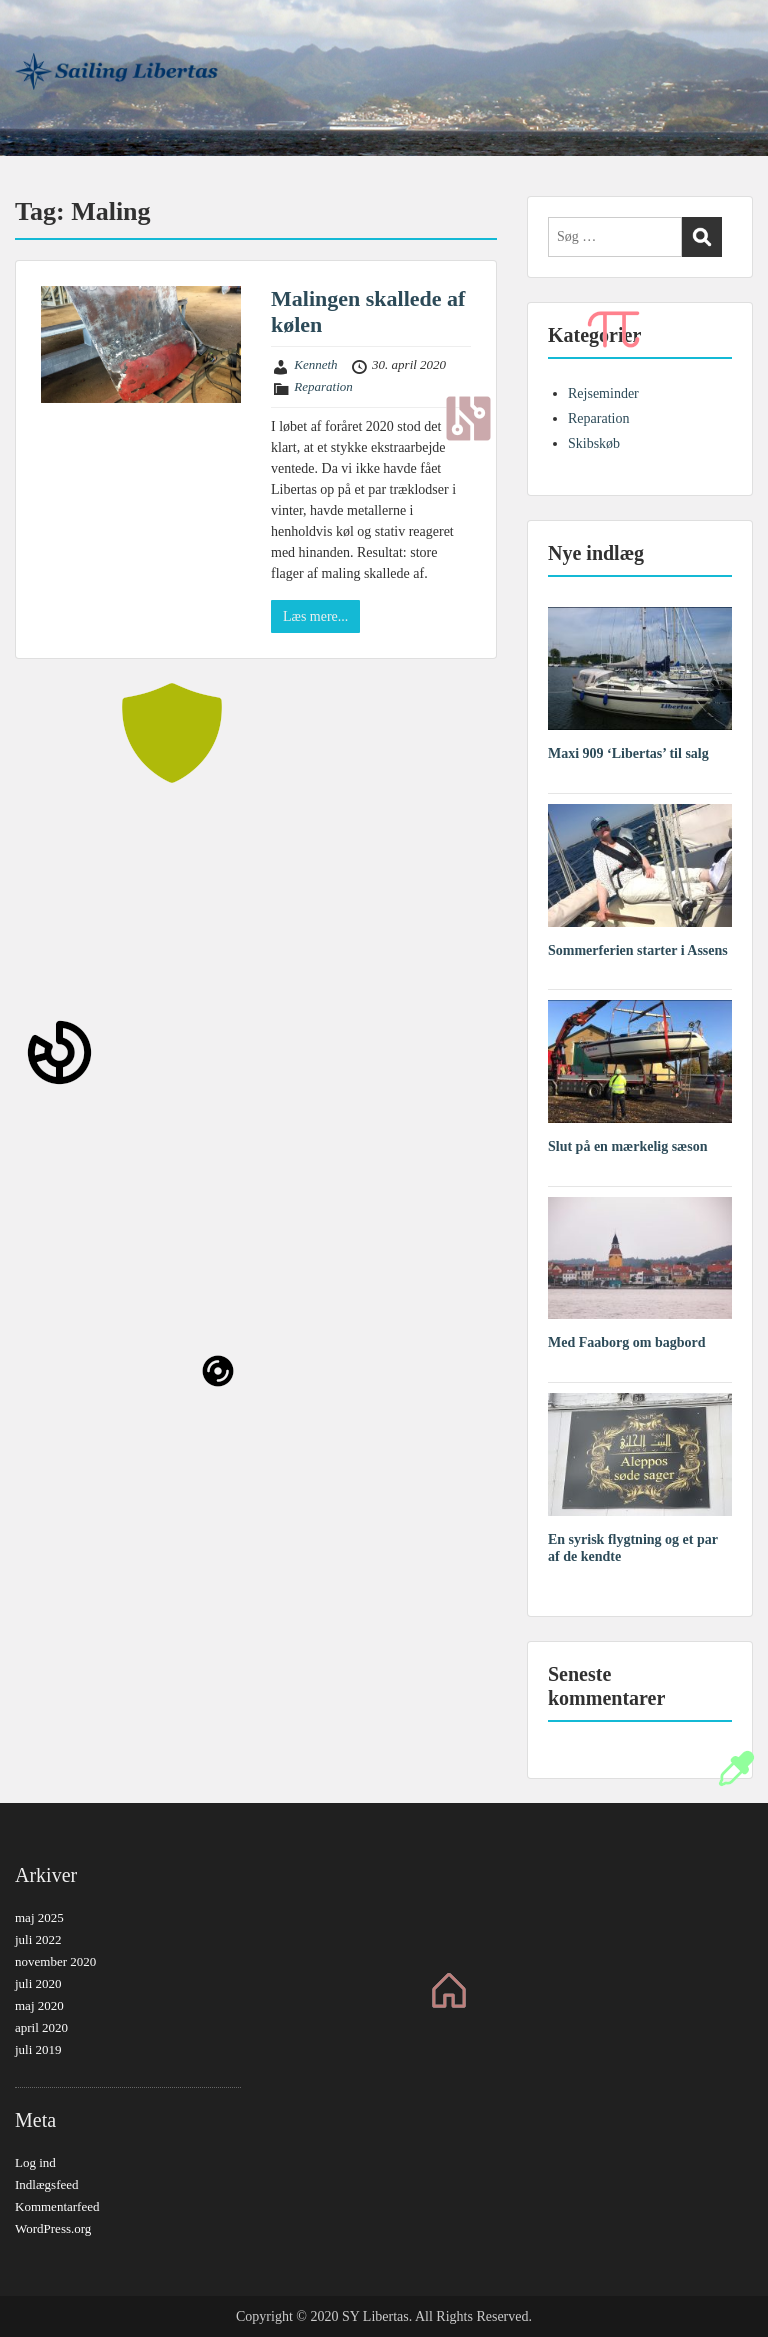 This screenshot has width=768, height=2337. I want to click on access security settings, so click(172, 733).